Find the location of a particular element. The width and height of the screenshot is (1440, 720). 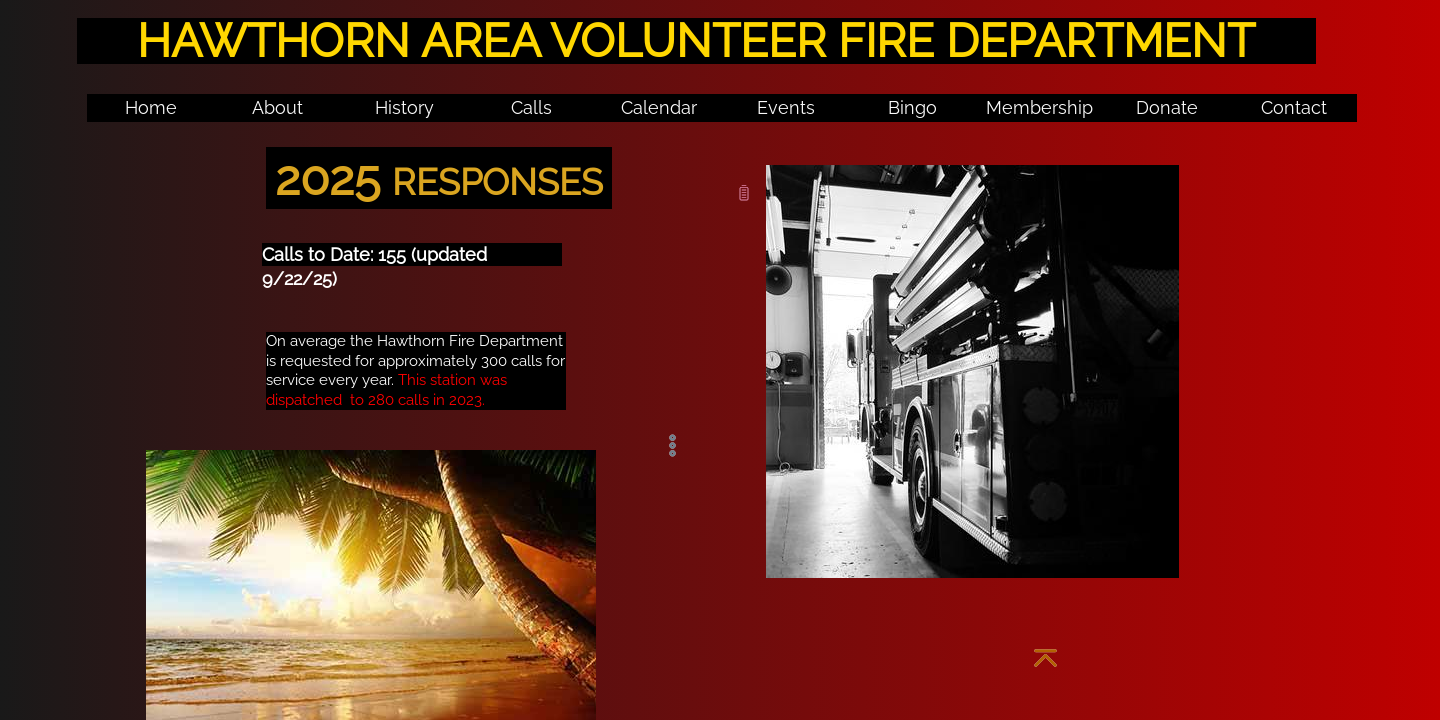

indicates full battery charge is located at coordinates (744, 193).